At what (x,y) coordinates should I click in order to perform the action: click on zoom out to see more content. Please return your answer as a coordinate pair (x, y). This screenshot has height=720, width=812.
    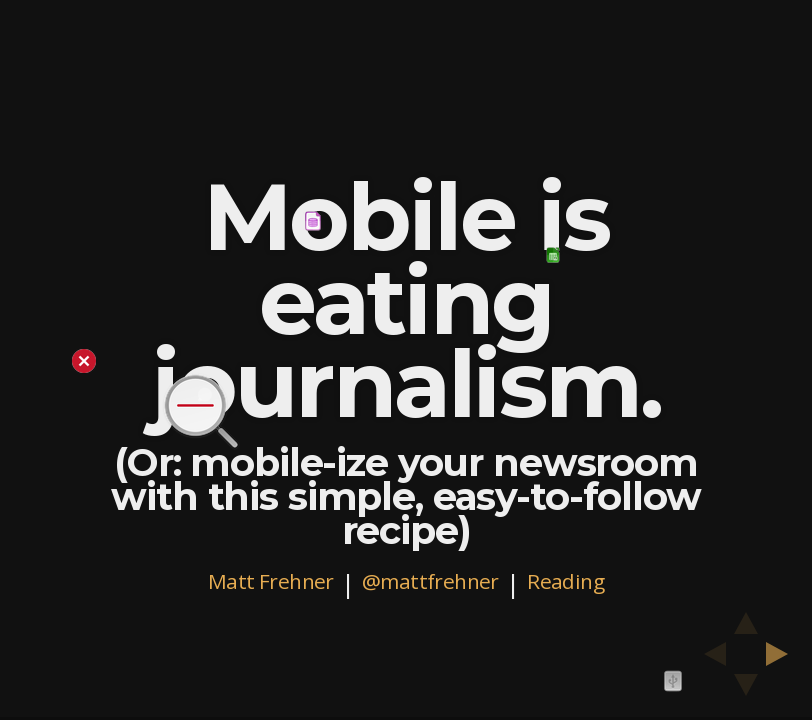
    Looking at the image, I should click on (200, 410).